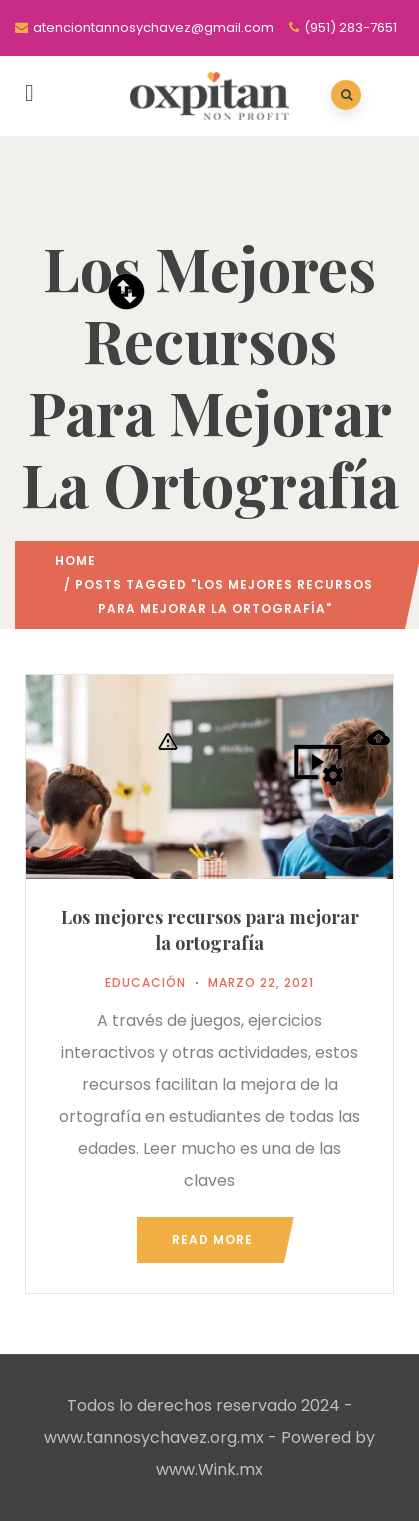 This screenshot has width=419, height=1521. I want to click on swap or reorder items vertically, so click(126, 291).